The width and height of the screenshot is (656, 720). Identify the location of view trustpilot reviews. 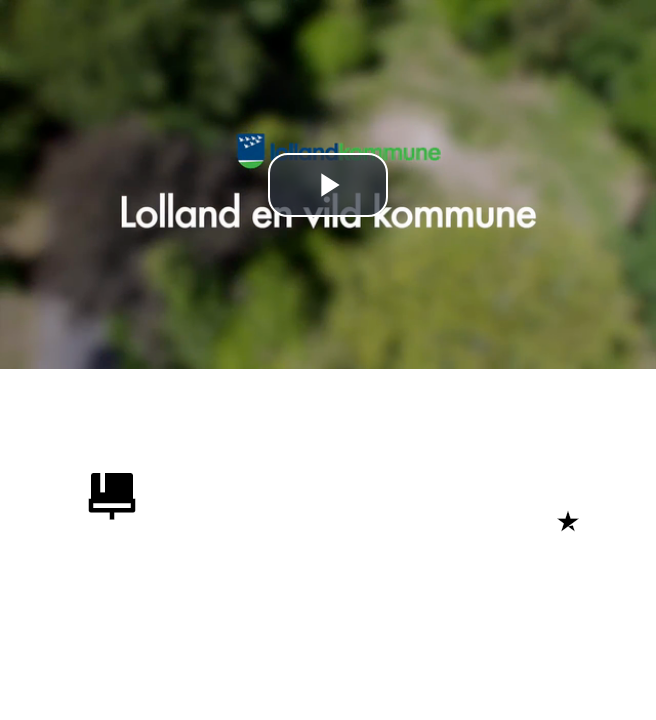
(568, 521).